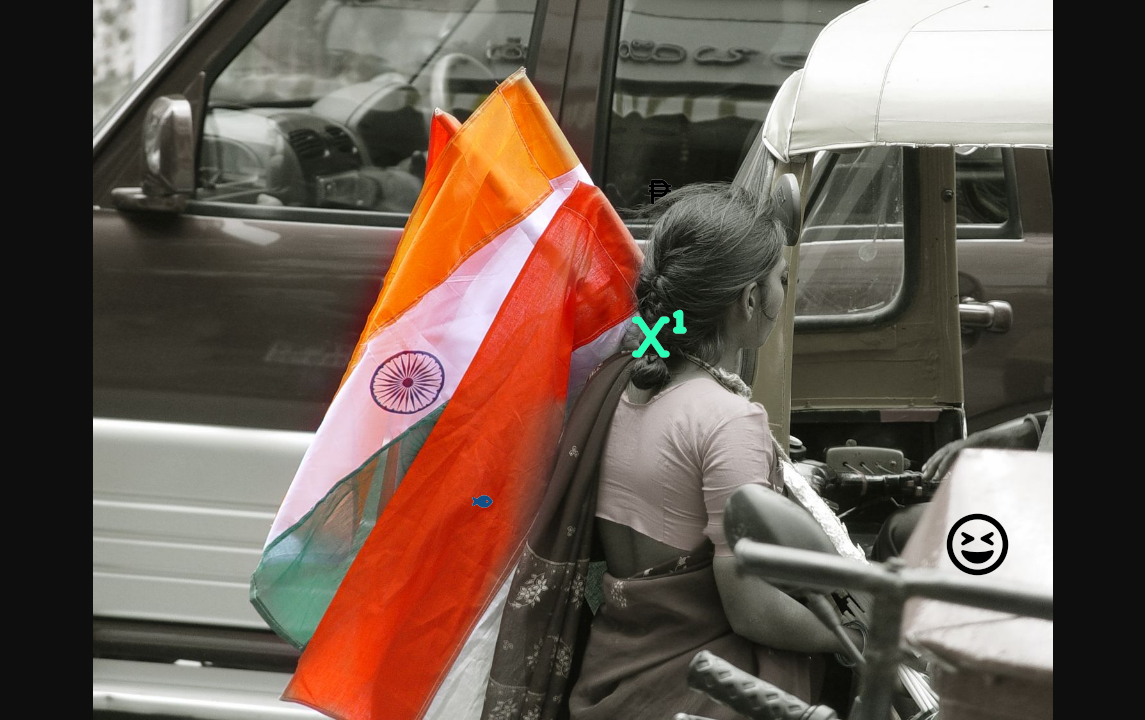 The image size is (1145, 720). What do you see at coordinates (977, 544) in the screenshot?
I see `react with a laughing emoji` at bounding box center [977, 544].